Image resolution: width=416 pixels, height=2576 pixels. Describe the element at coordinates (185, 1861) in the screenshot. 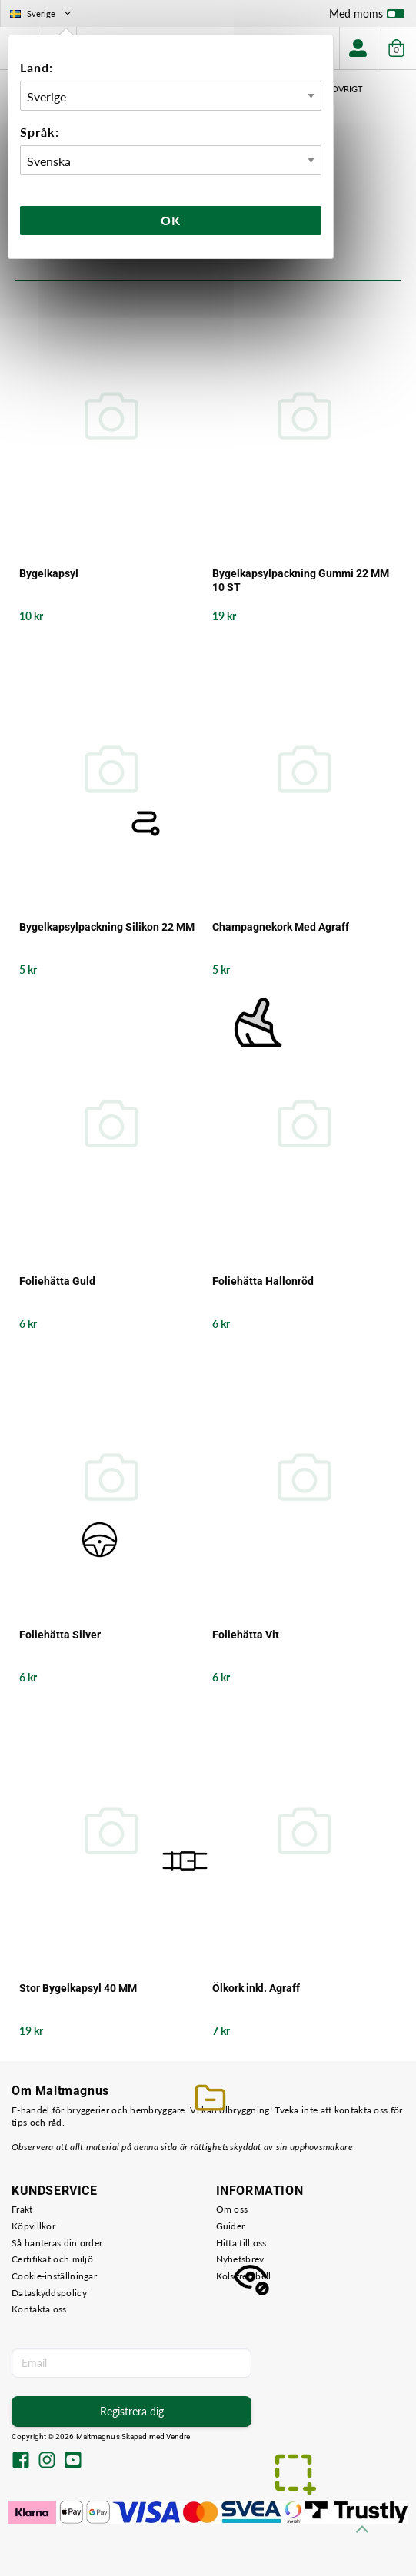

I see `adjust belt or strap settings` at that location.